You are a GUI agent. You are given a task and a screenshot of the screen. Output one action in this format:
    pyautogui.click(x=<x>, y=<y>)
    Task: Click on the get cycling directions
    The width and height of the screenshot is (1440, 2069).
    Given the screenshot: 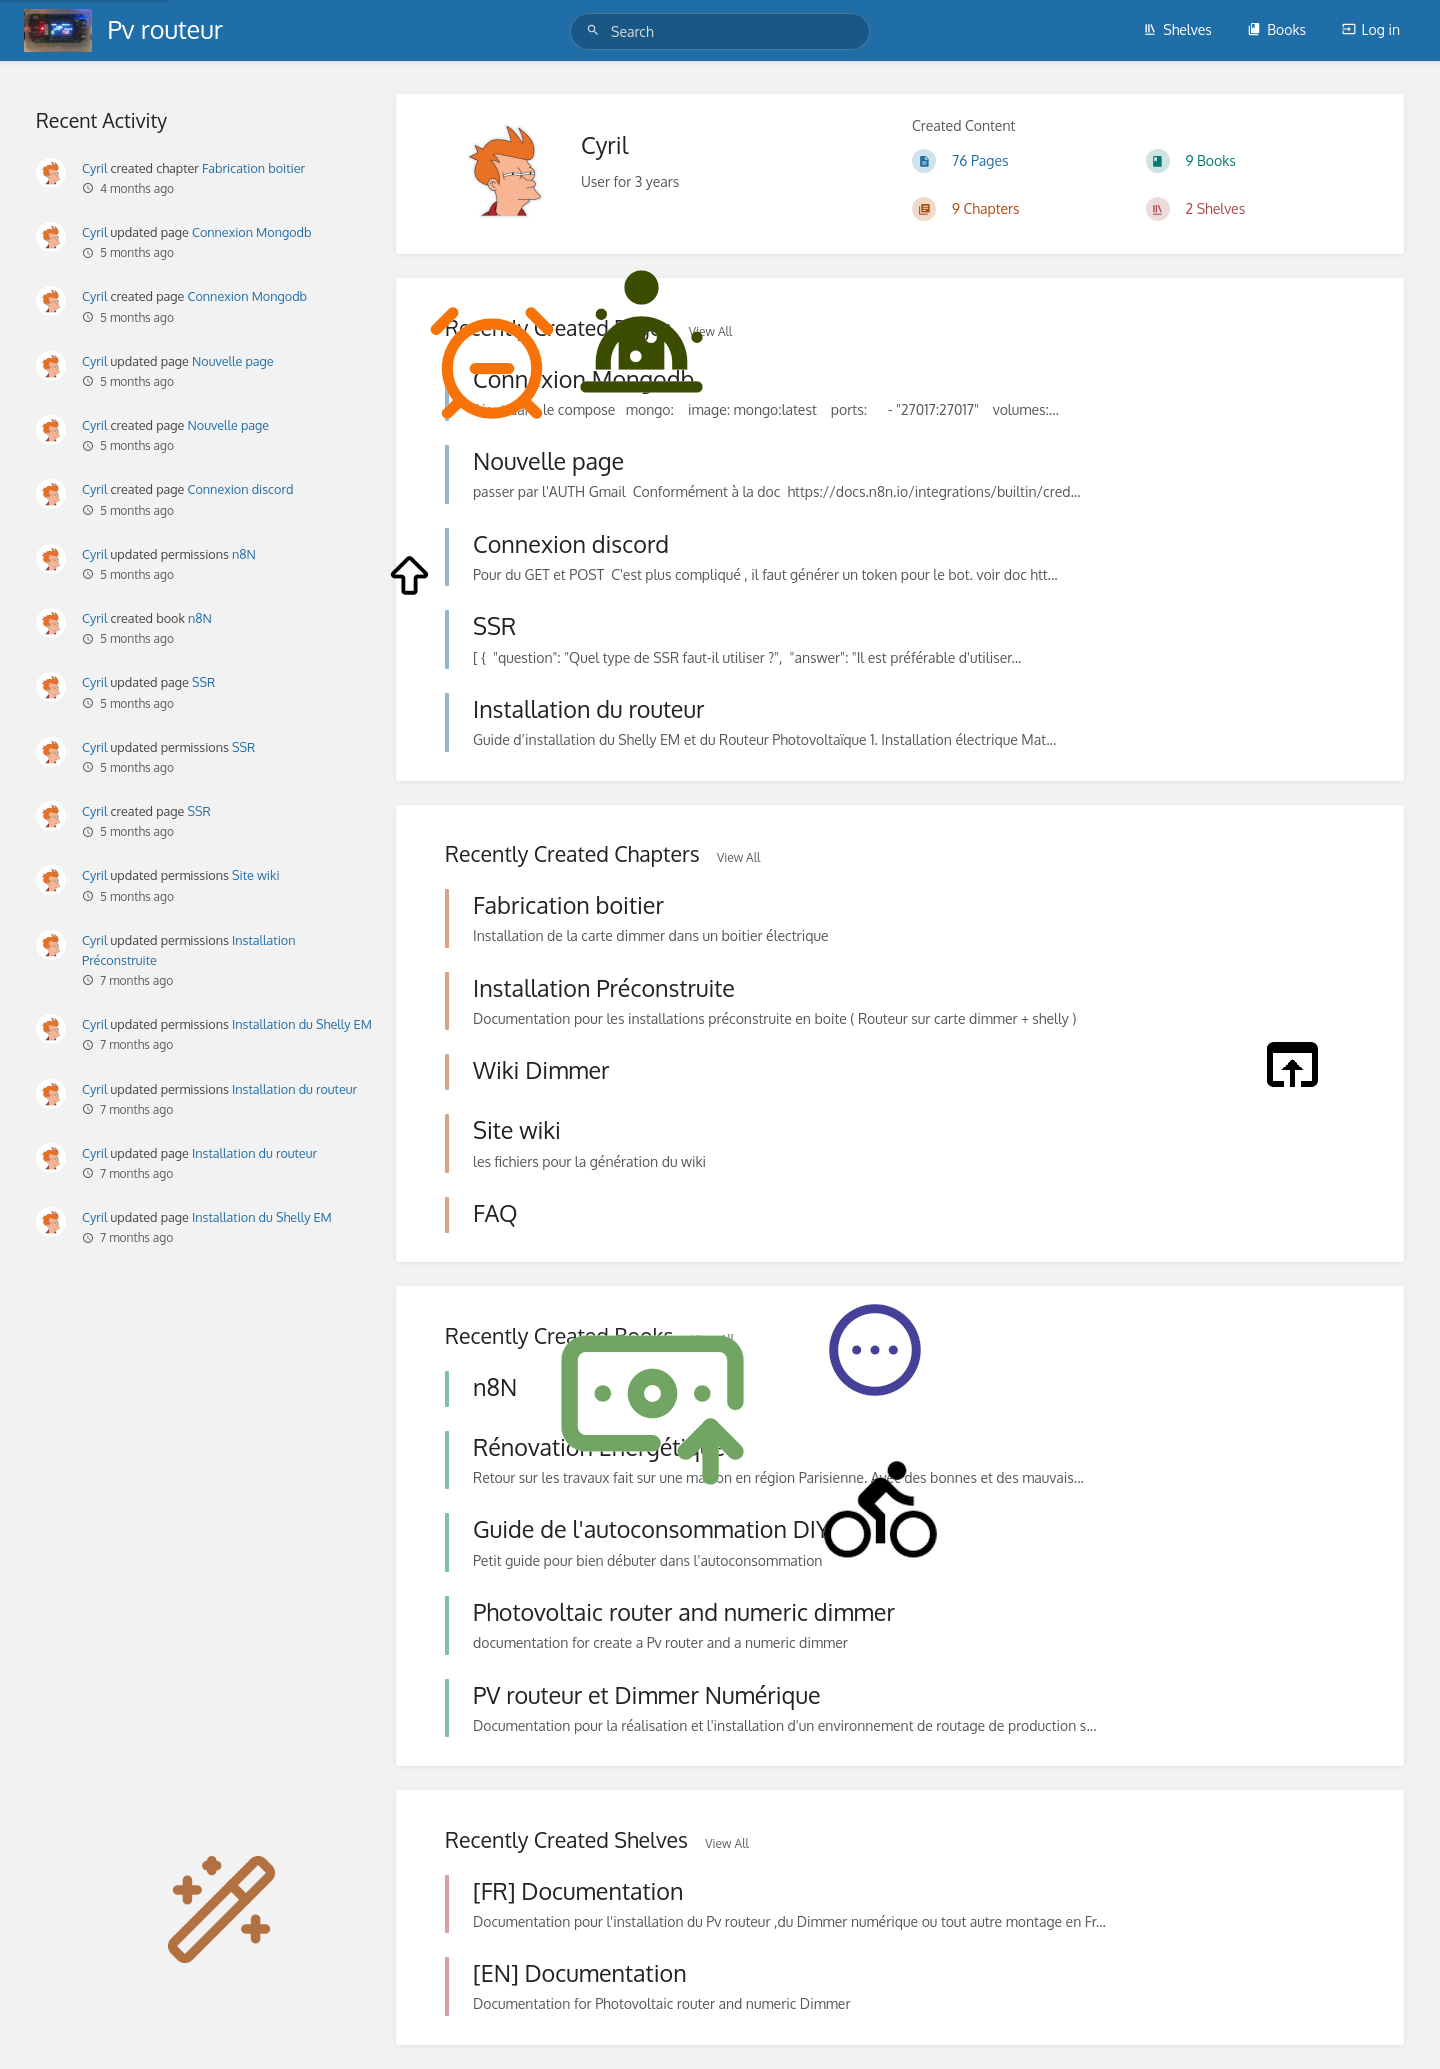 What is the action you would take?
    pyautogui.click(x=880, y=1510)
    